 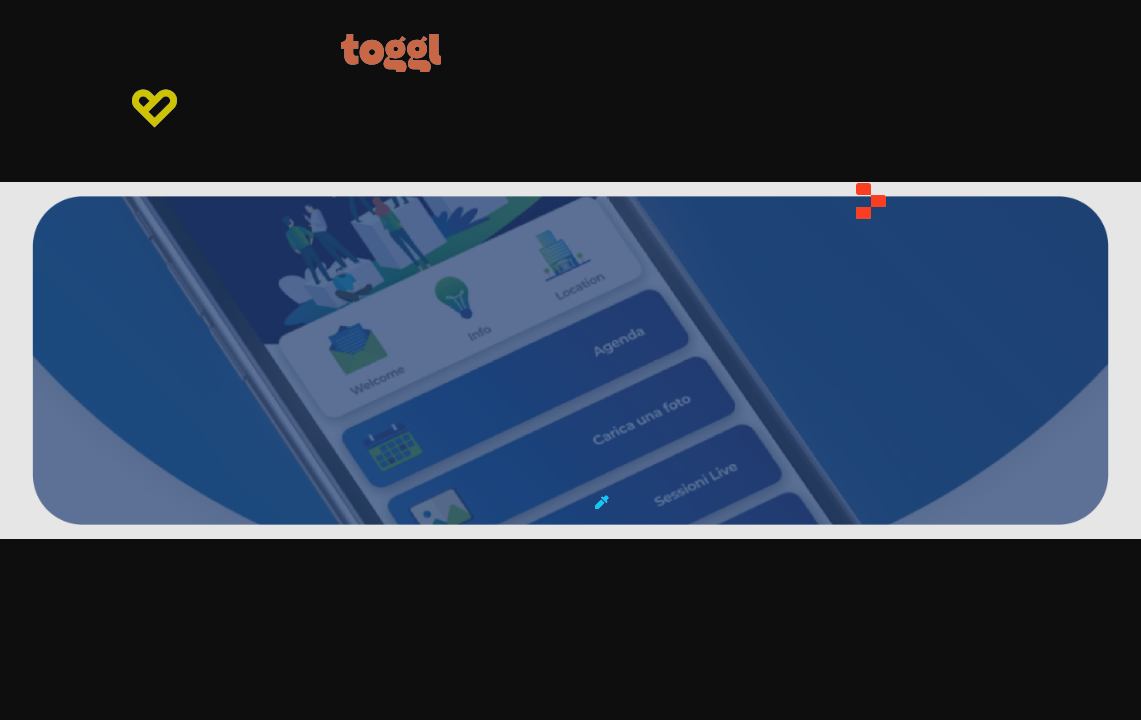 I want to click on open replit, so click(x=871, y=201).